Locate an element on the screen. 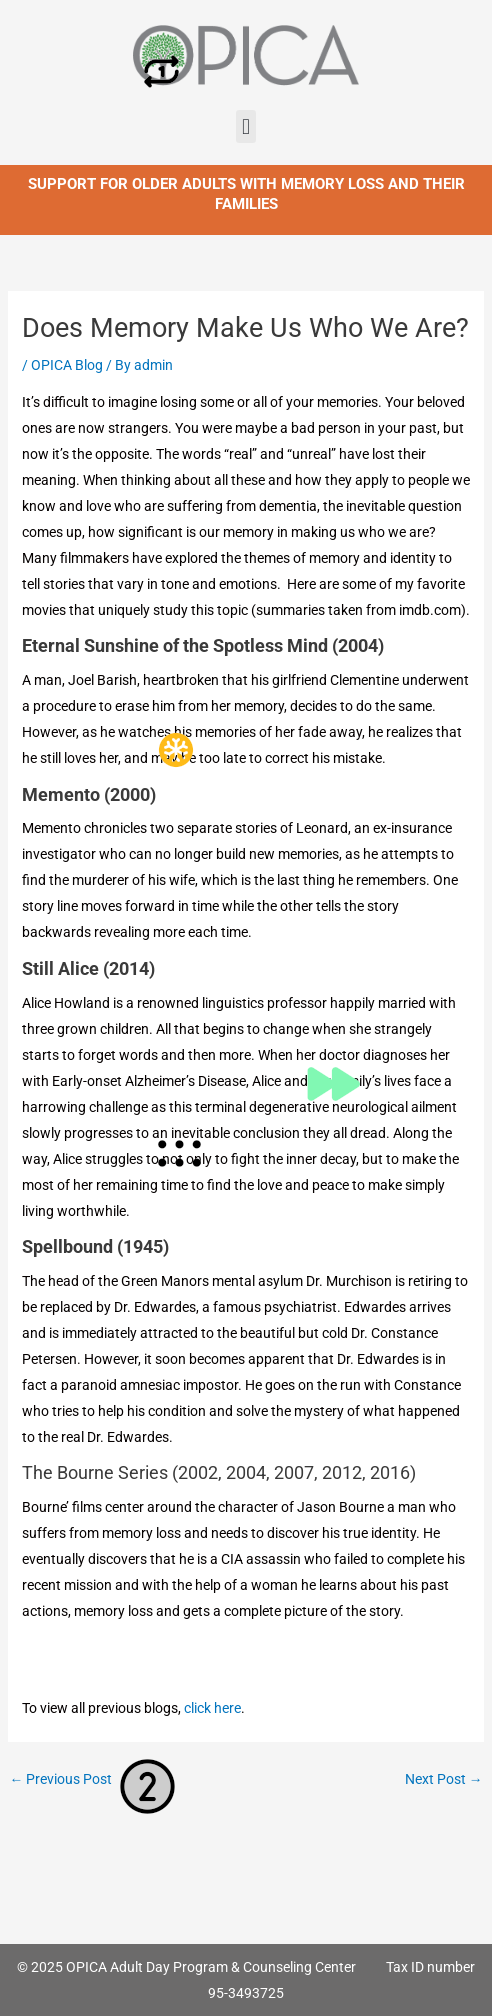  indicates step two in a multi-step process is located at coordinates (147, 1786).